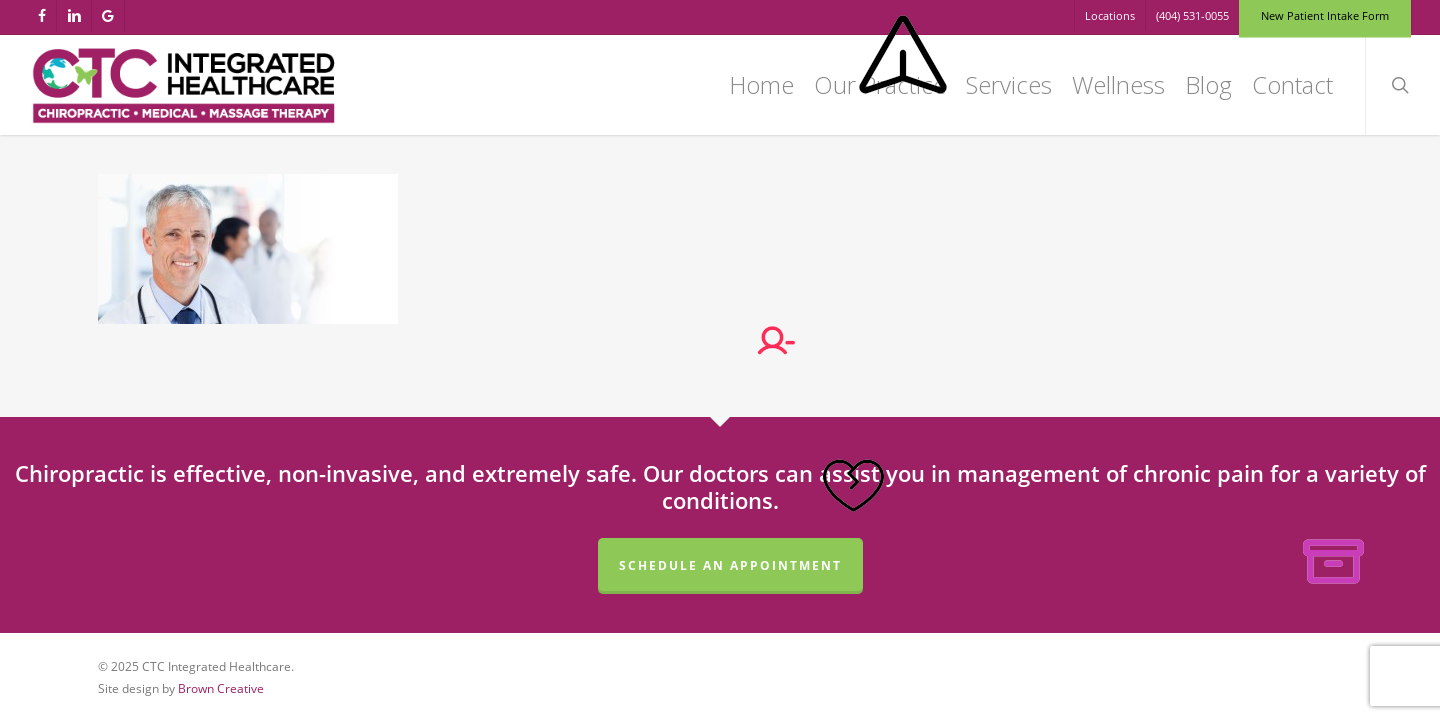  What do you see at coordinates (1333, 561) in the screenshot?
I see `archive item or conversation` at bounding box center [1333, 561].